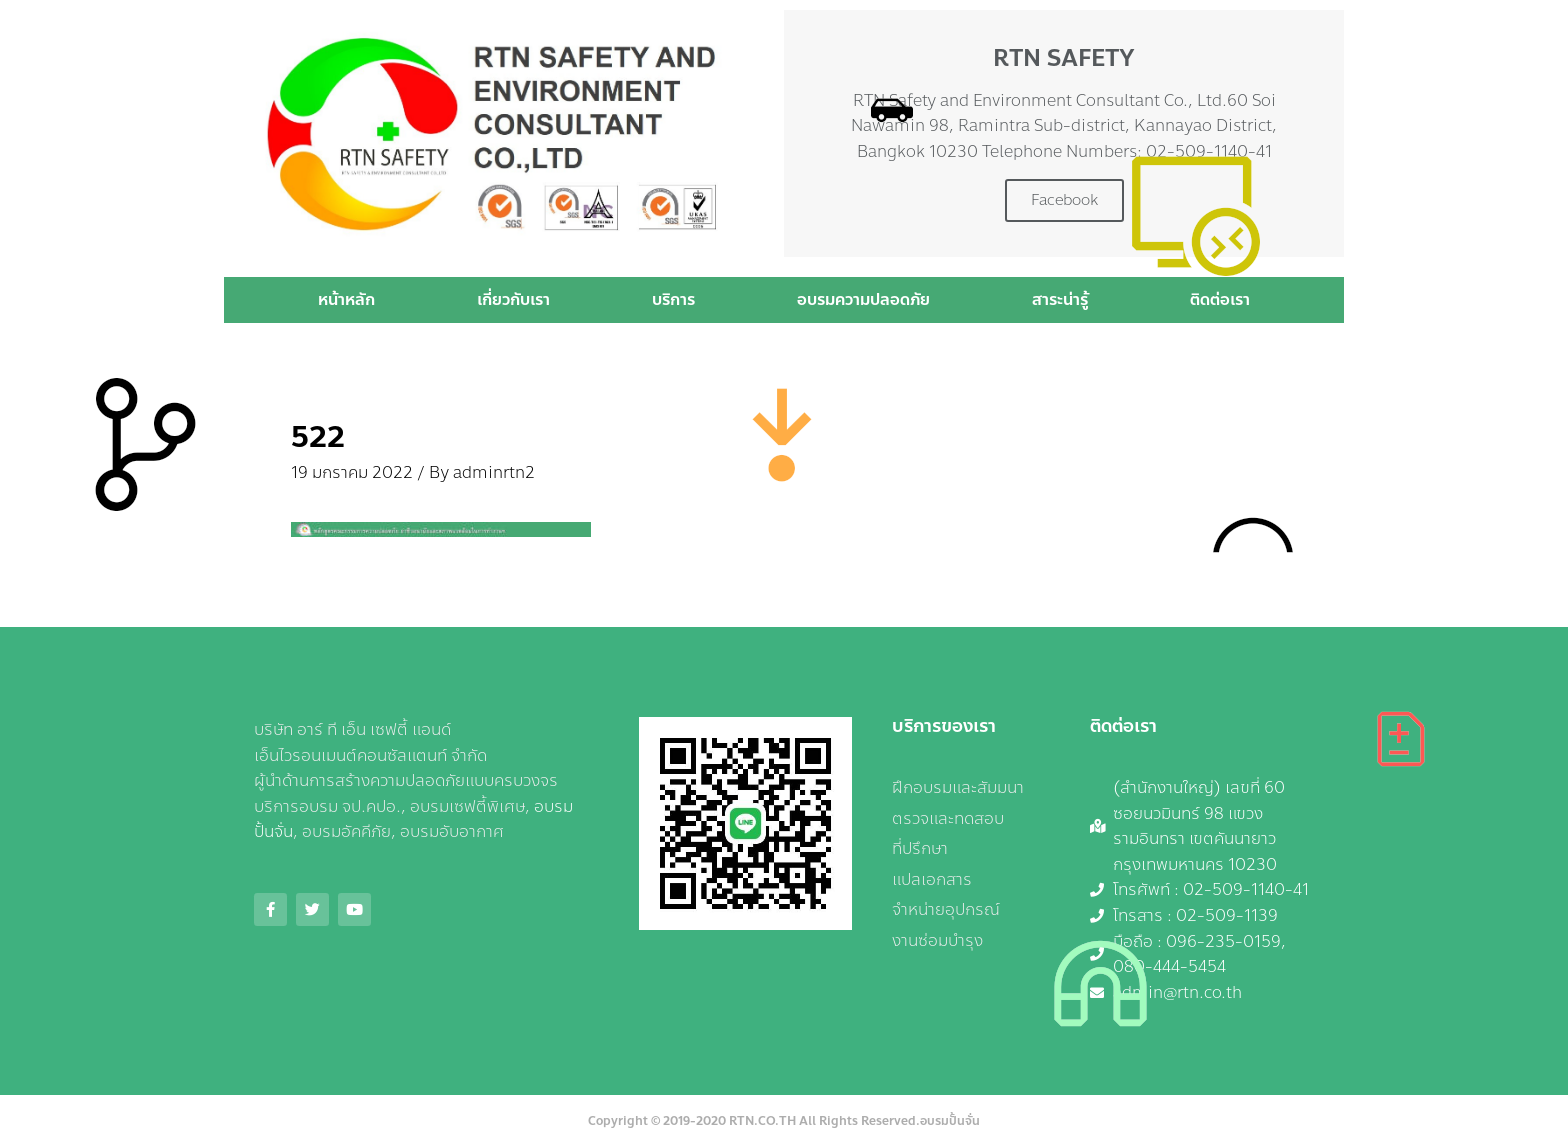 This screenshot has width=1568, height=1146. What do you see at coordinates (1100, 983) in the screenshot?
I see `toggle magnetic snapping for alignment` at bounding box center [1100, 983].